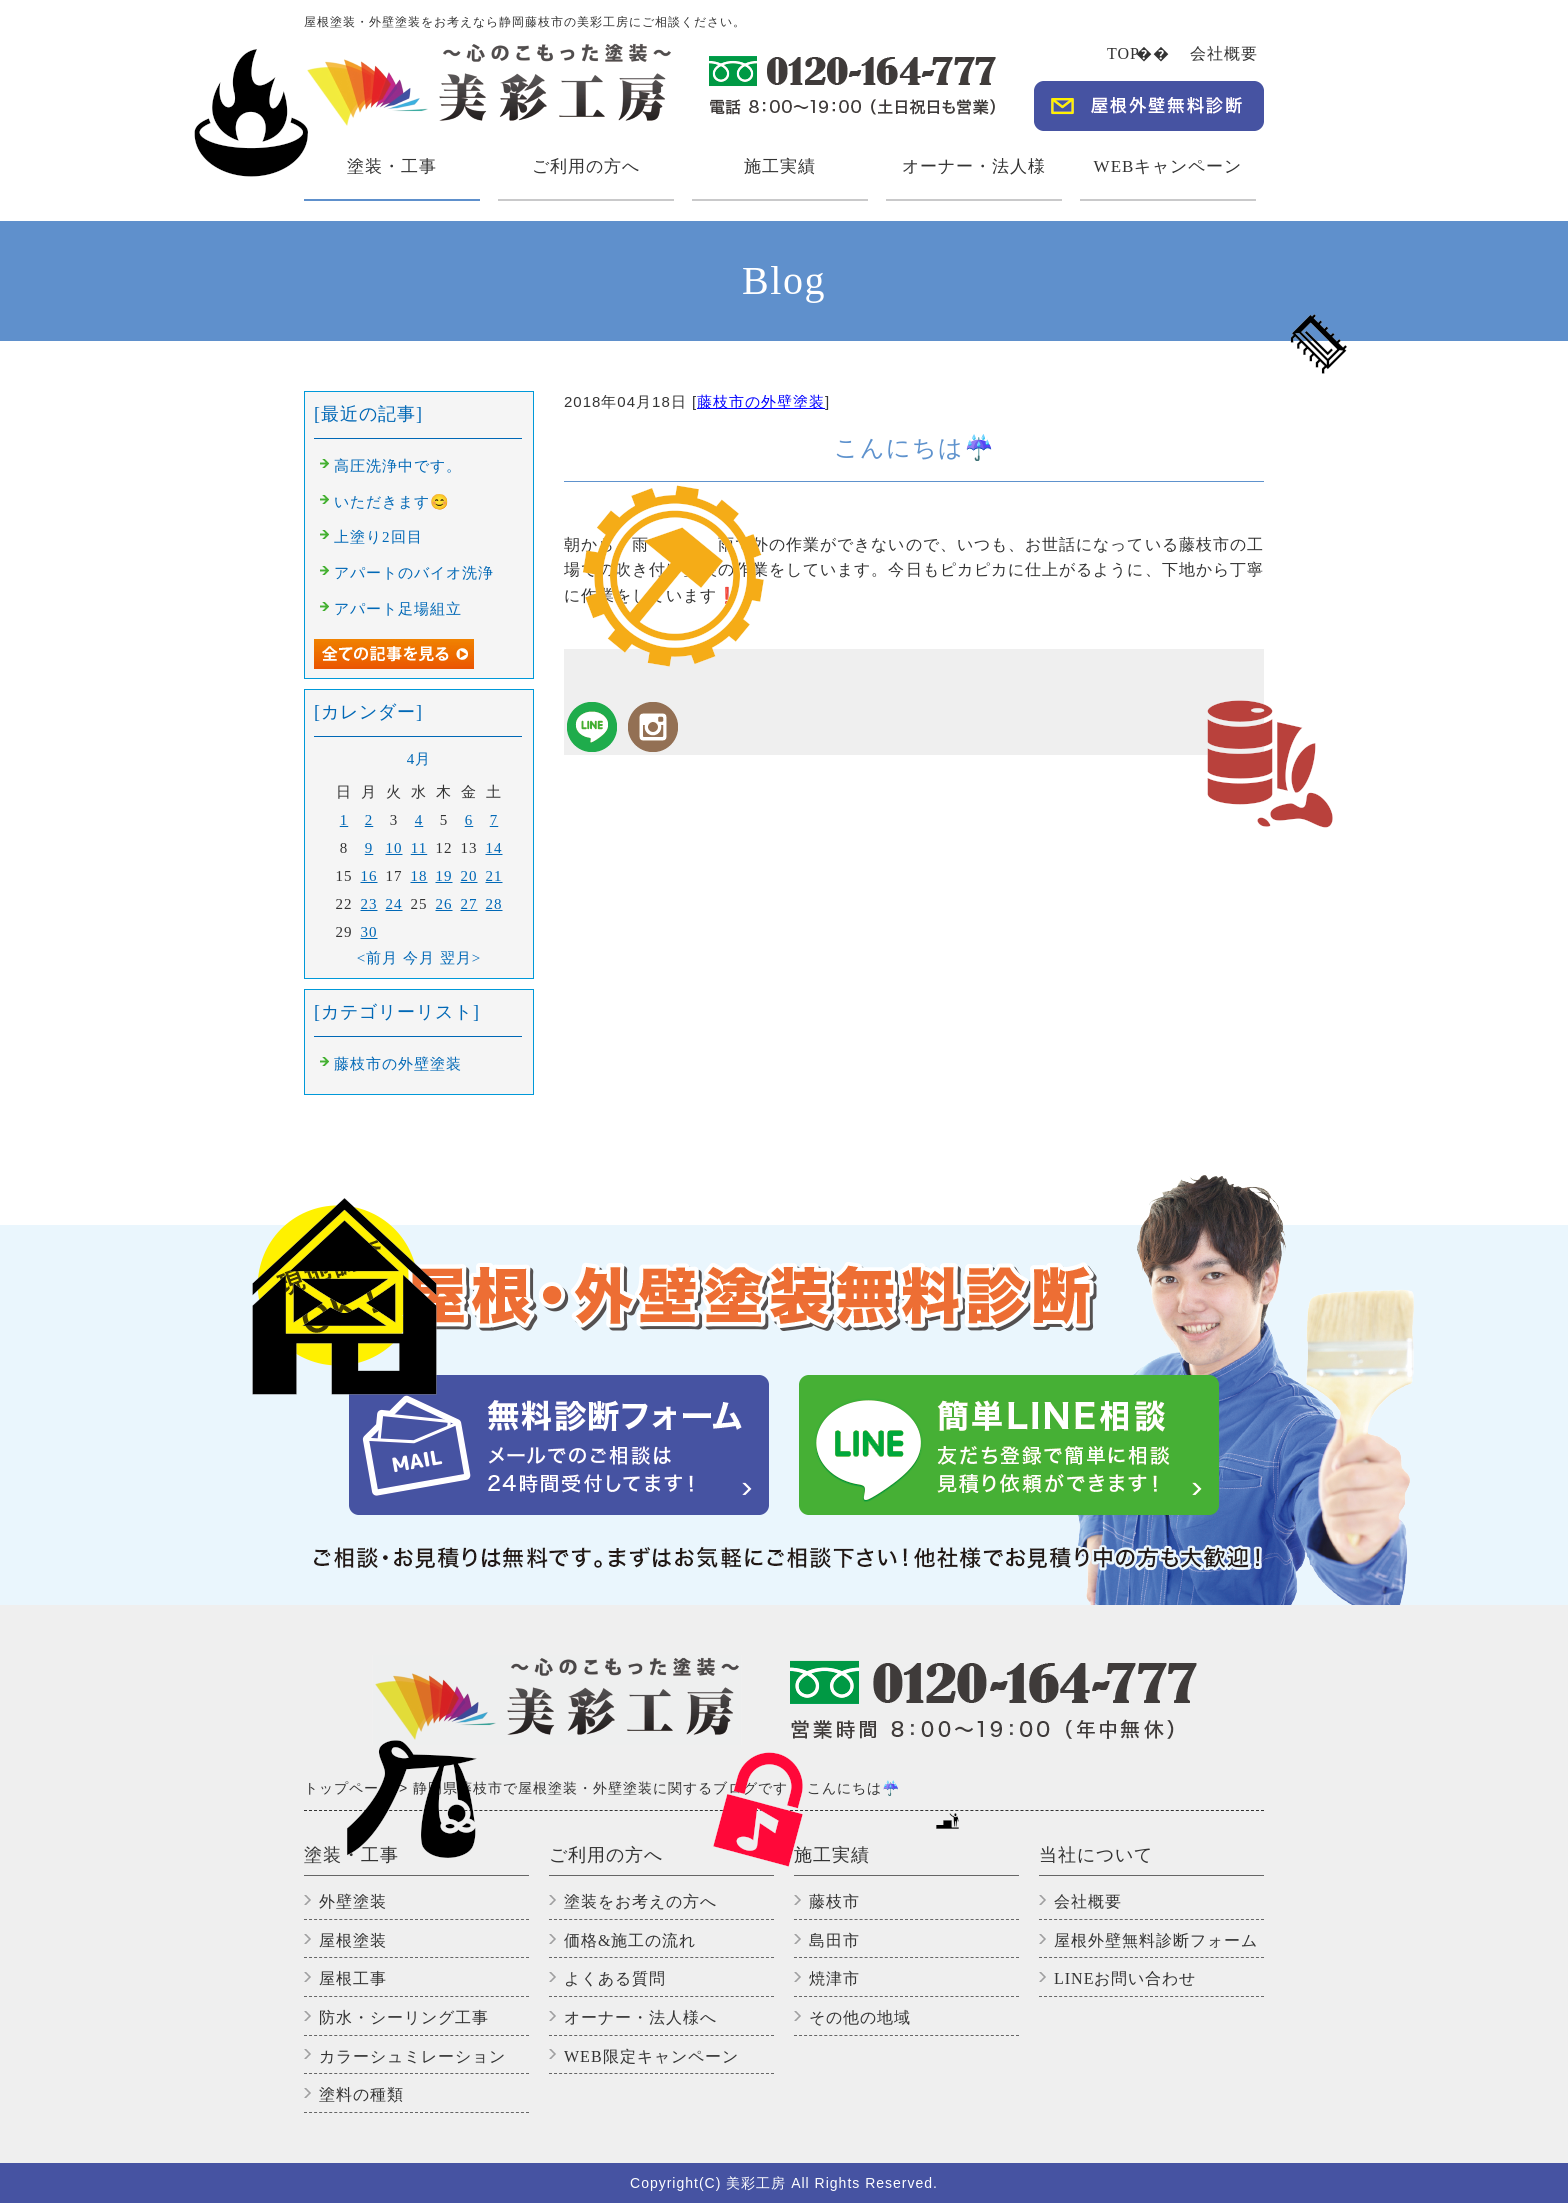  I want to click on access crafting or workshop settings, so click(673, 575).